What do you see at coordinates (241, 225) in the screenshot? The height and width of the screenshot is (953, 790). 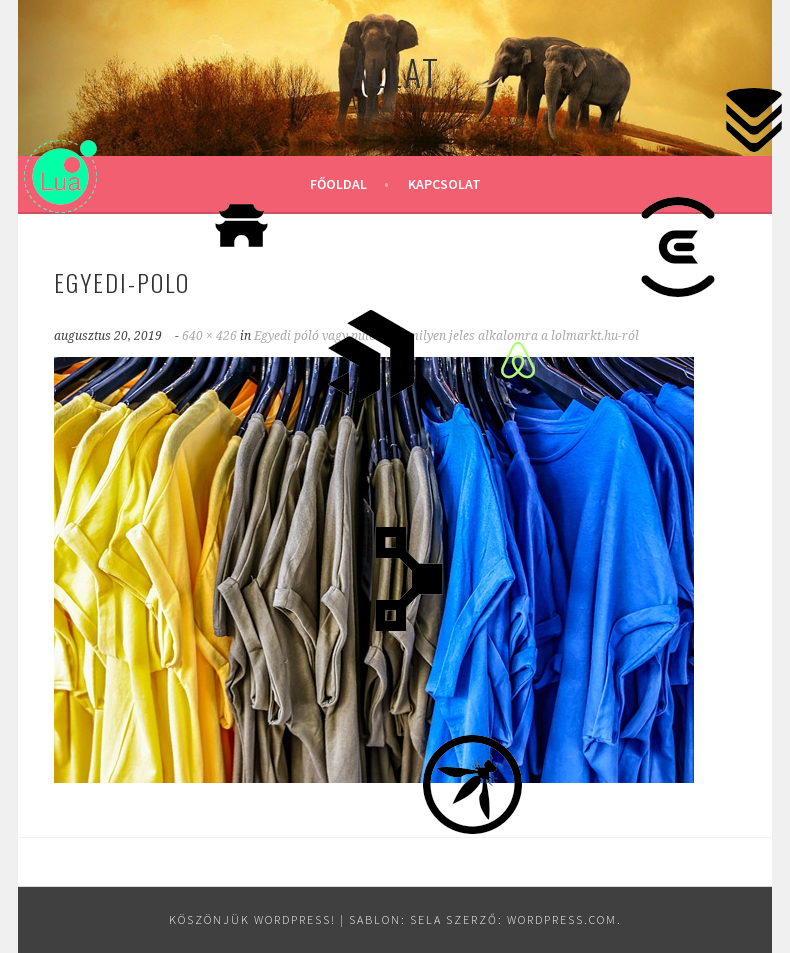 I see `access historical landmarks or monuments` at bounding box center [241, 225].